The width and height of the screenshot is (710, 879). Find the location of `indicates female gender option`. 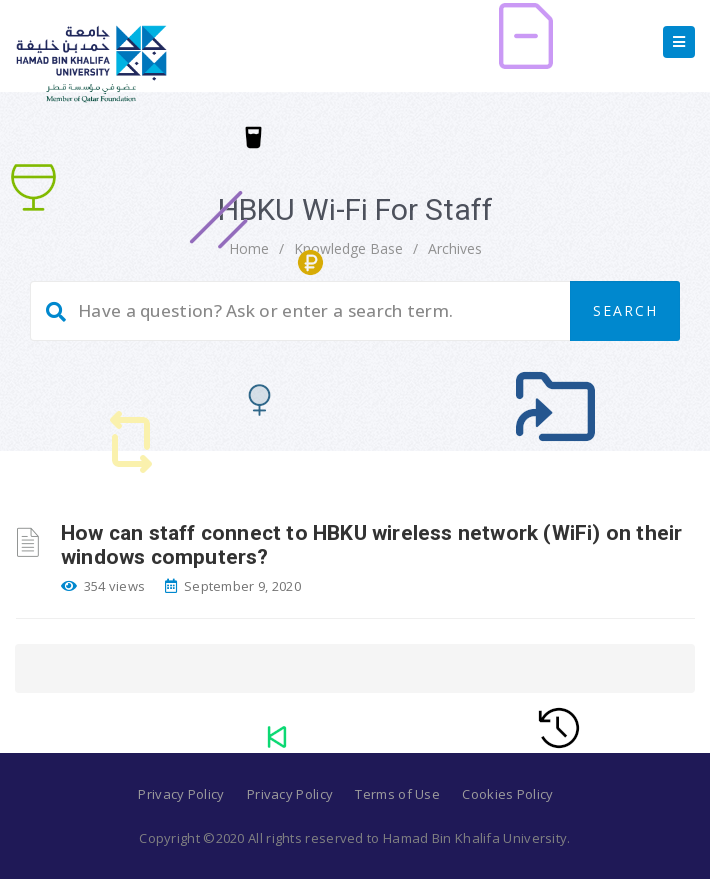

indicates female gender option is located at coordinates (259, 399).